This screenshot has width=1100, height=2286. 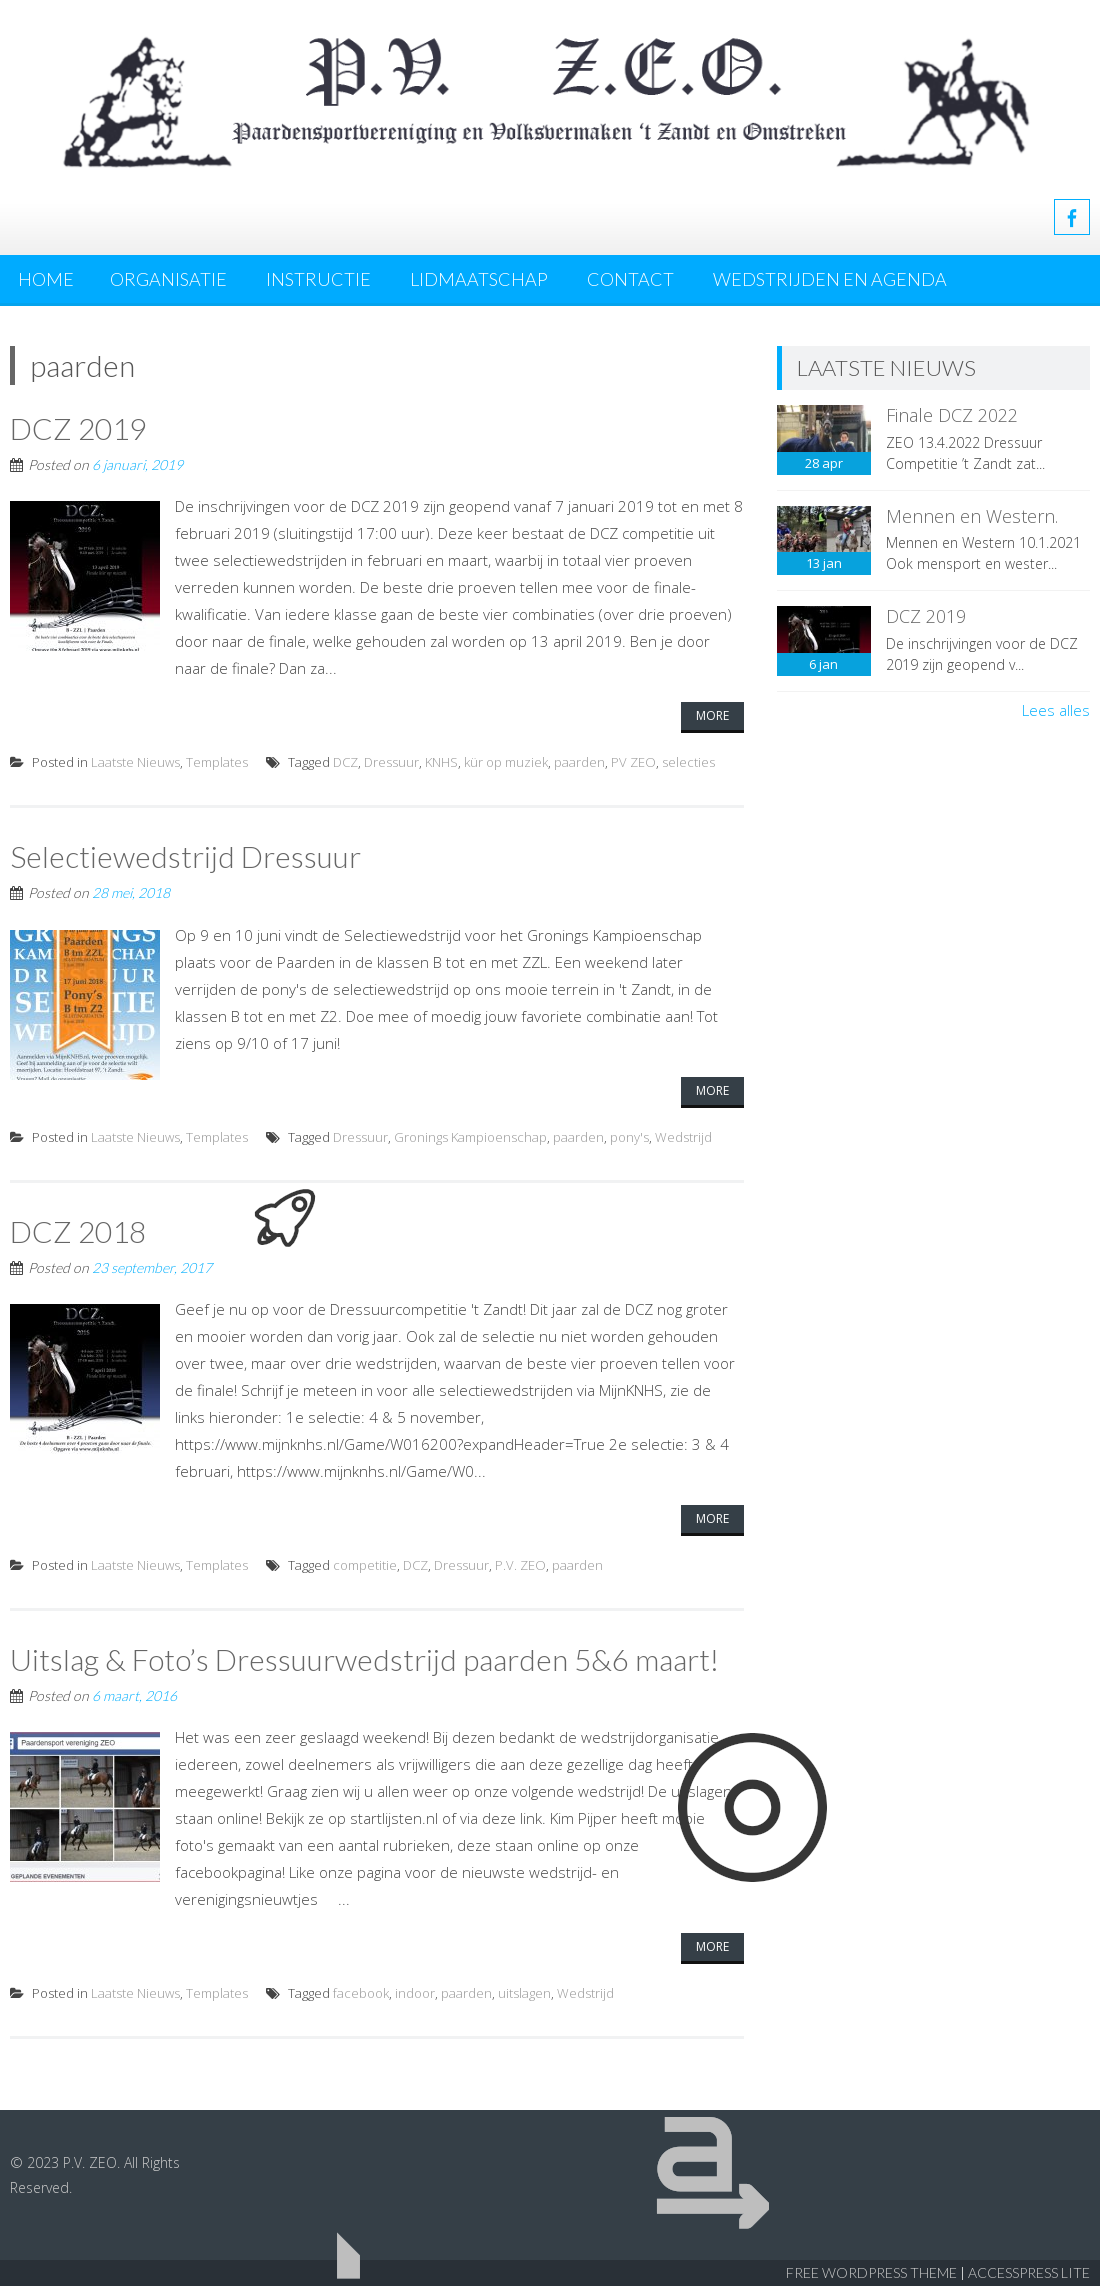 What do you see at coordinates (752, 1807) in the screenshot?
I see `indicates optical media such as a CD or DVD` at bounding box center [752, 1807].